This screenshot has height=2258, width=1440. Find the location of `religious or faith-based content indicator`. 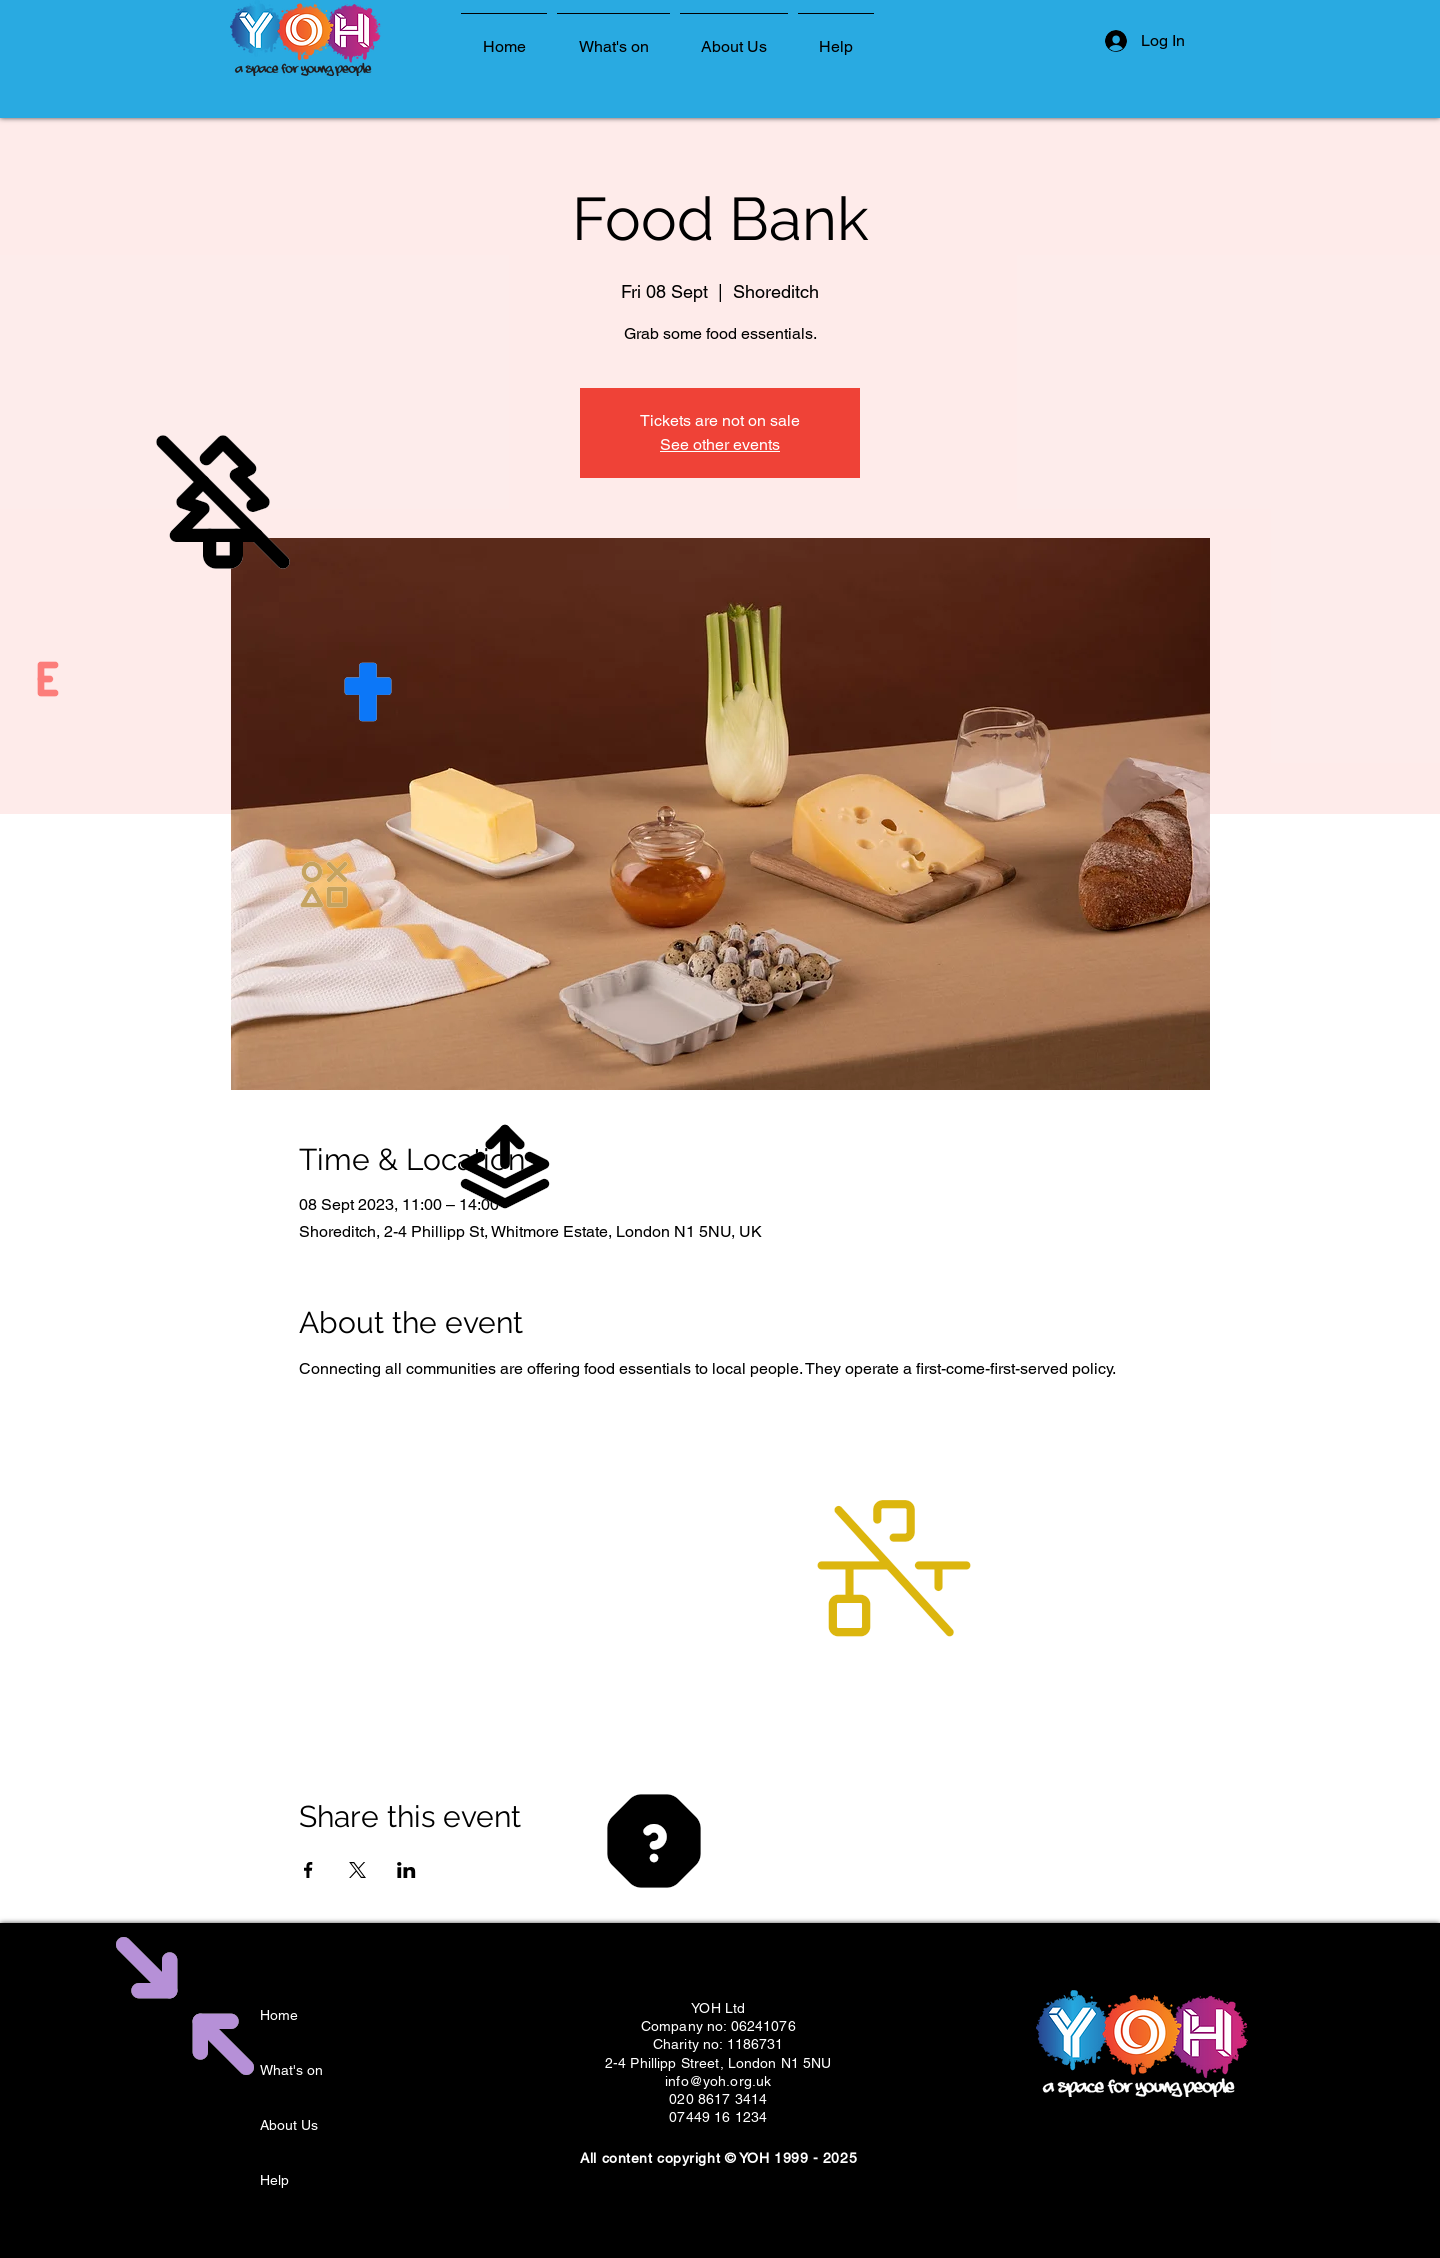

religious or faith-based content indicator is located at coordinates (368, 692).